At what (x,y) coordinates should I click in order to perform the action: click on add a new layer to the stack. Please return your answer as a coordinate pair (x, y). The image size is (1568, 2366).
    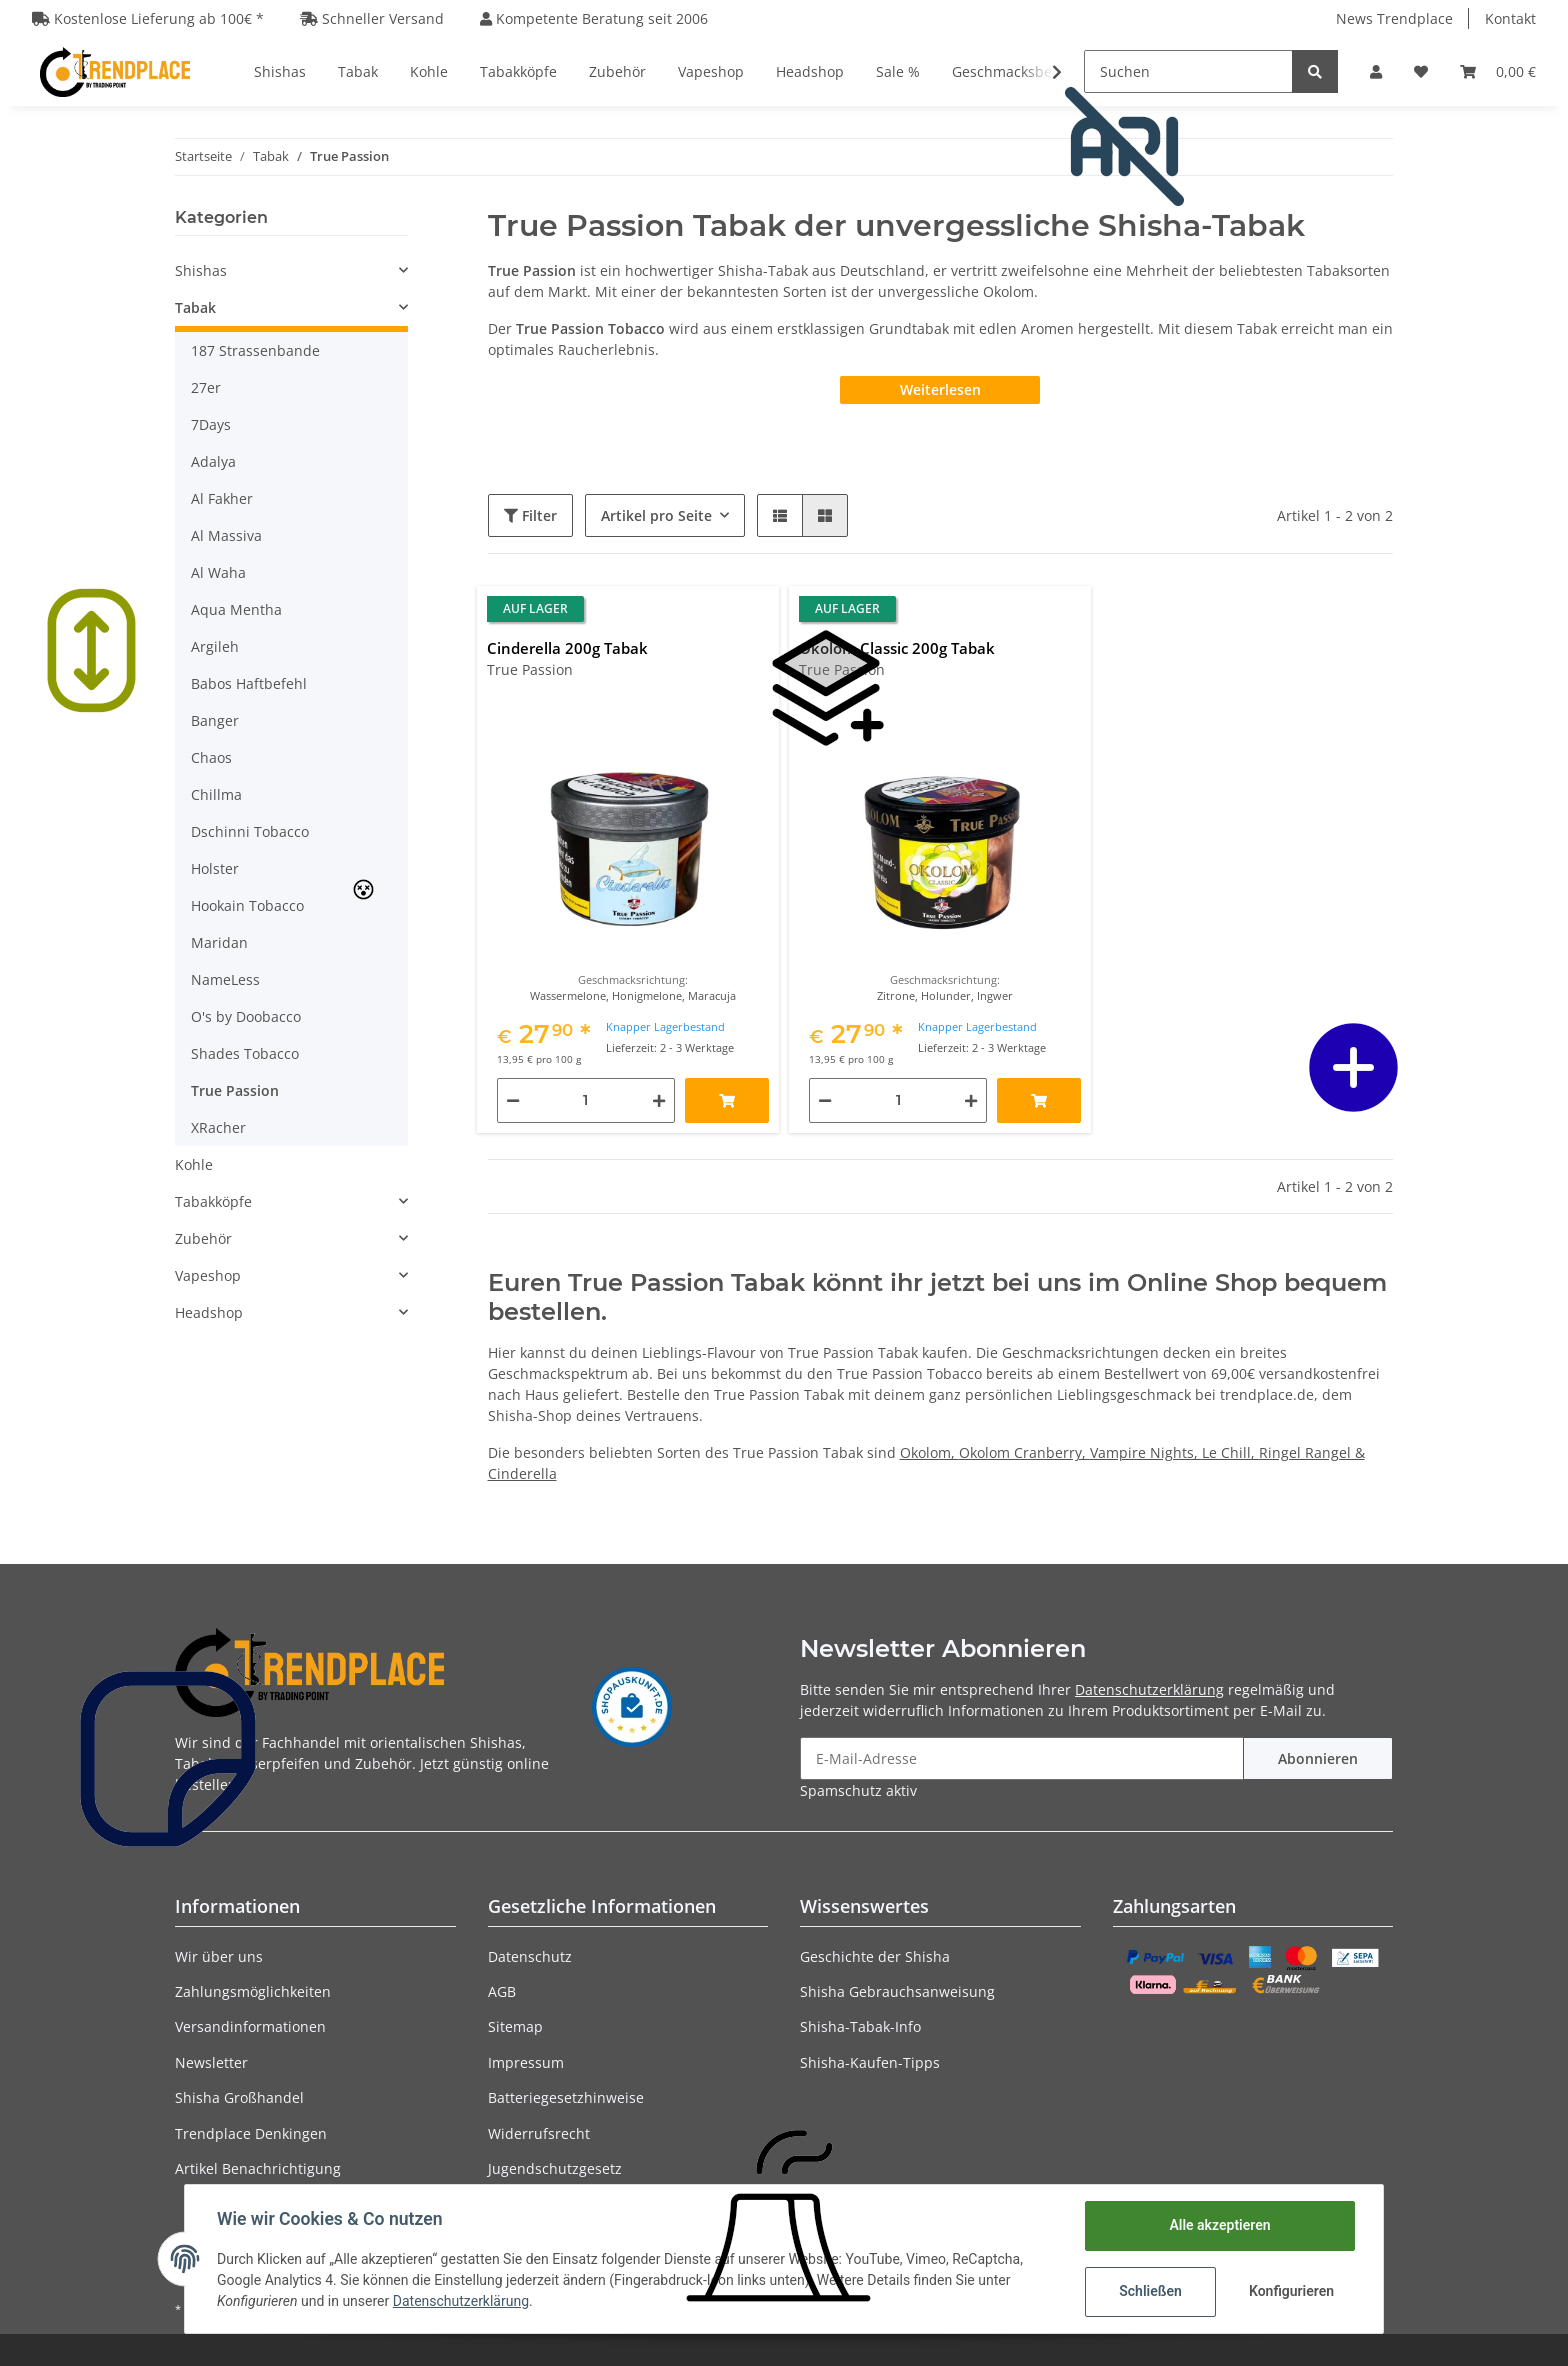
    Looking at the image, I should click on (826, 688).